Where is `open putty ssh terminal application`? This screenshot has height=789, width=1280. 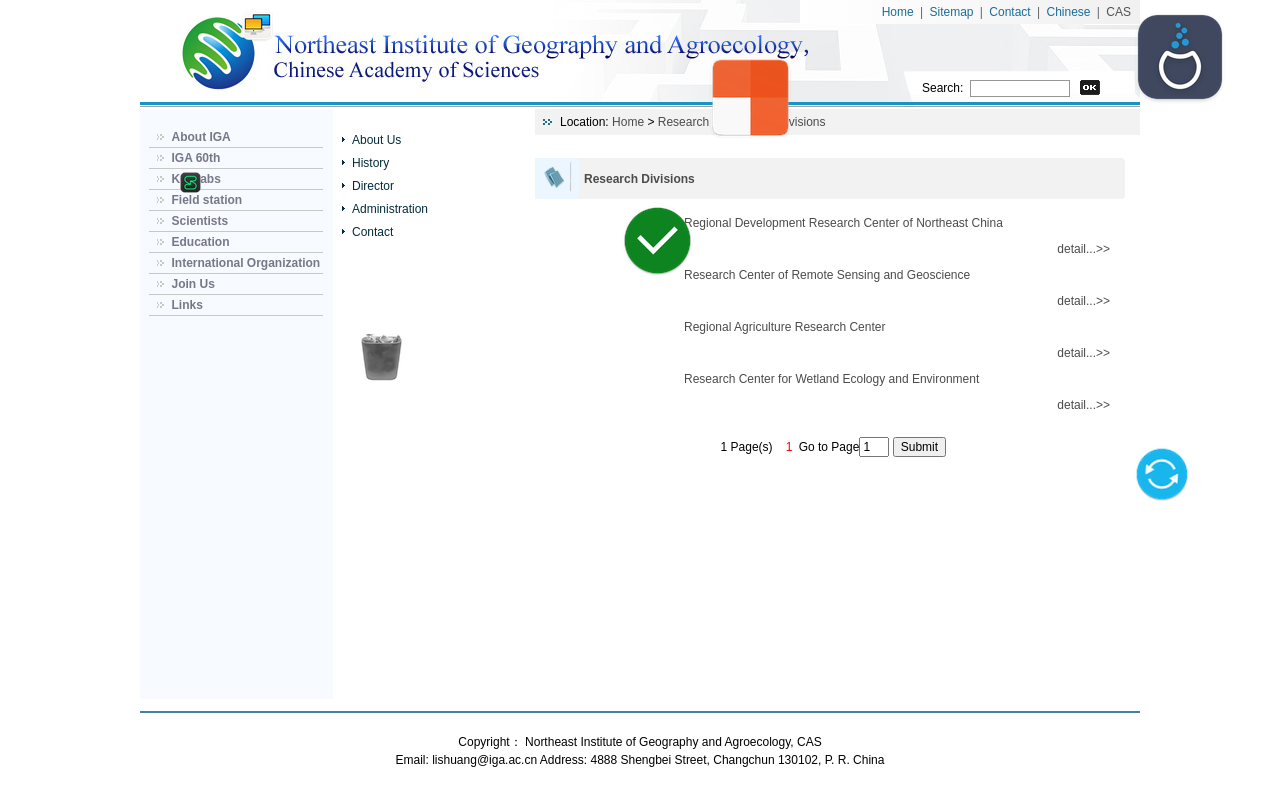
open putty ssh terminal application is located at coordinates (257, 24).